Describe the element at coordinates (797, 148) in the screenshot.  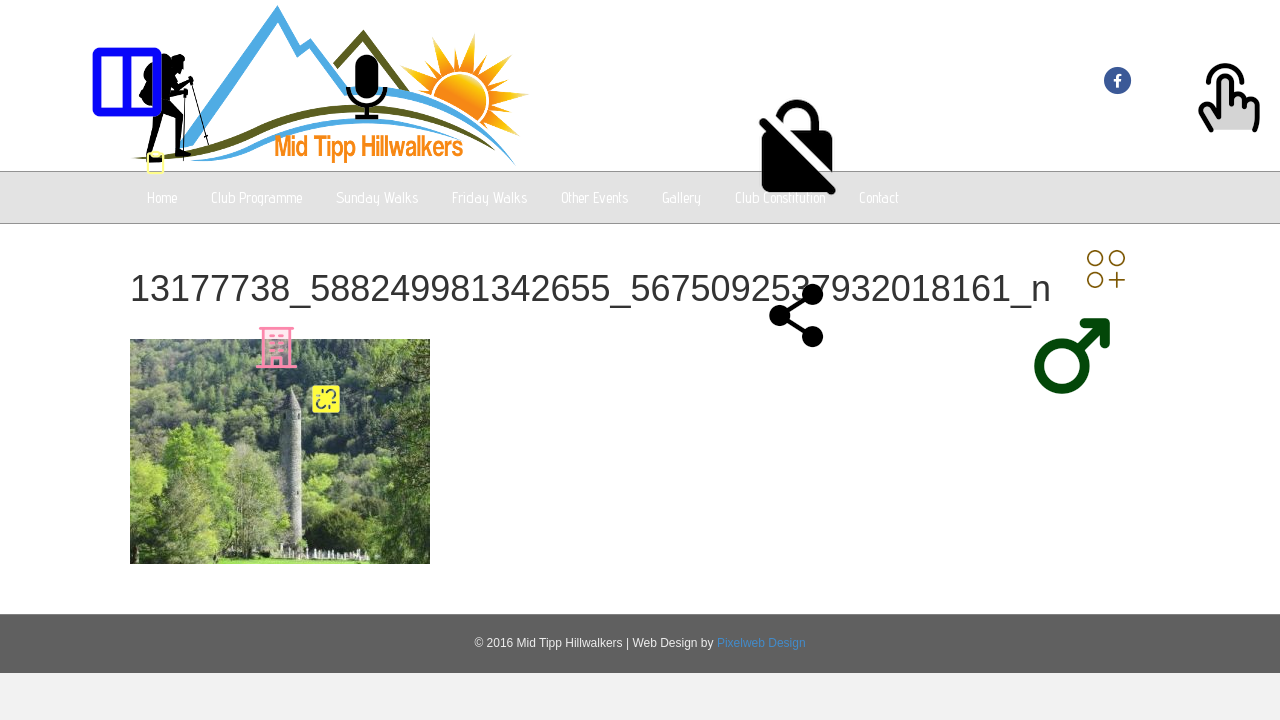
I see `indicates connection is not encrypted or secure` at that location.